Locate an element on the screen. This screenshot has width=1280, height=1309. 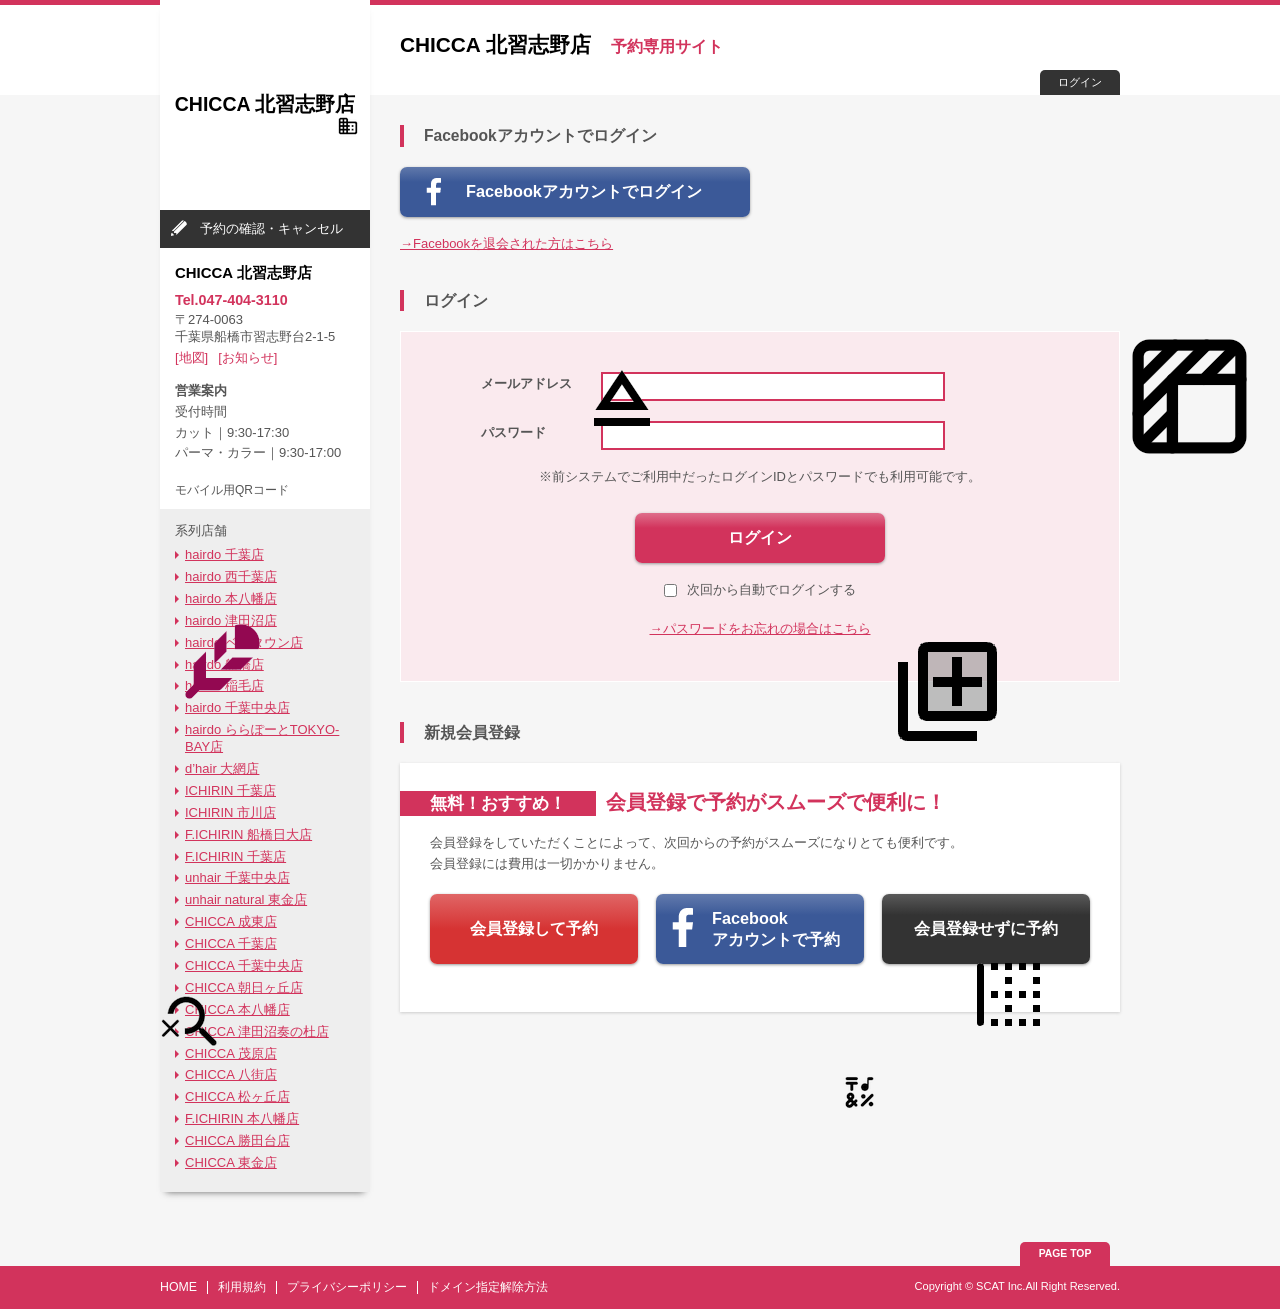
access special characters and symbols keyboard is located at coordinates (859, 1092).